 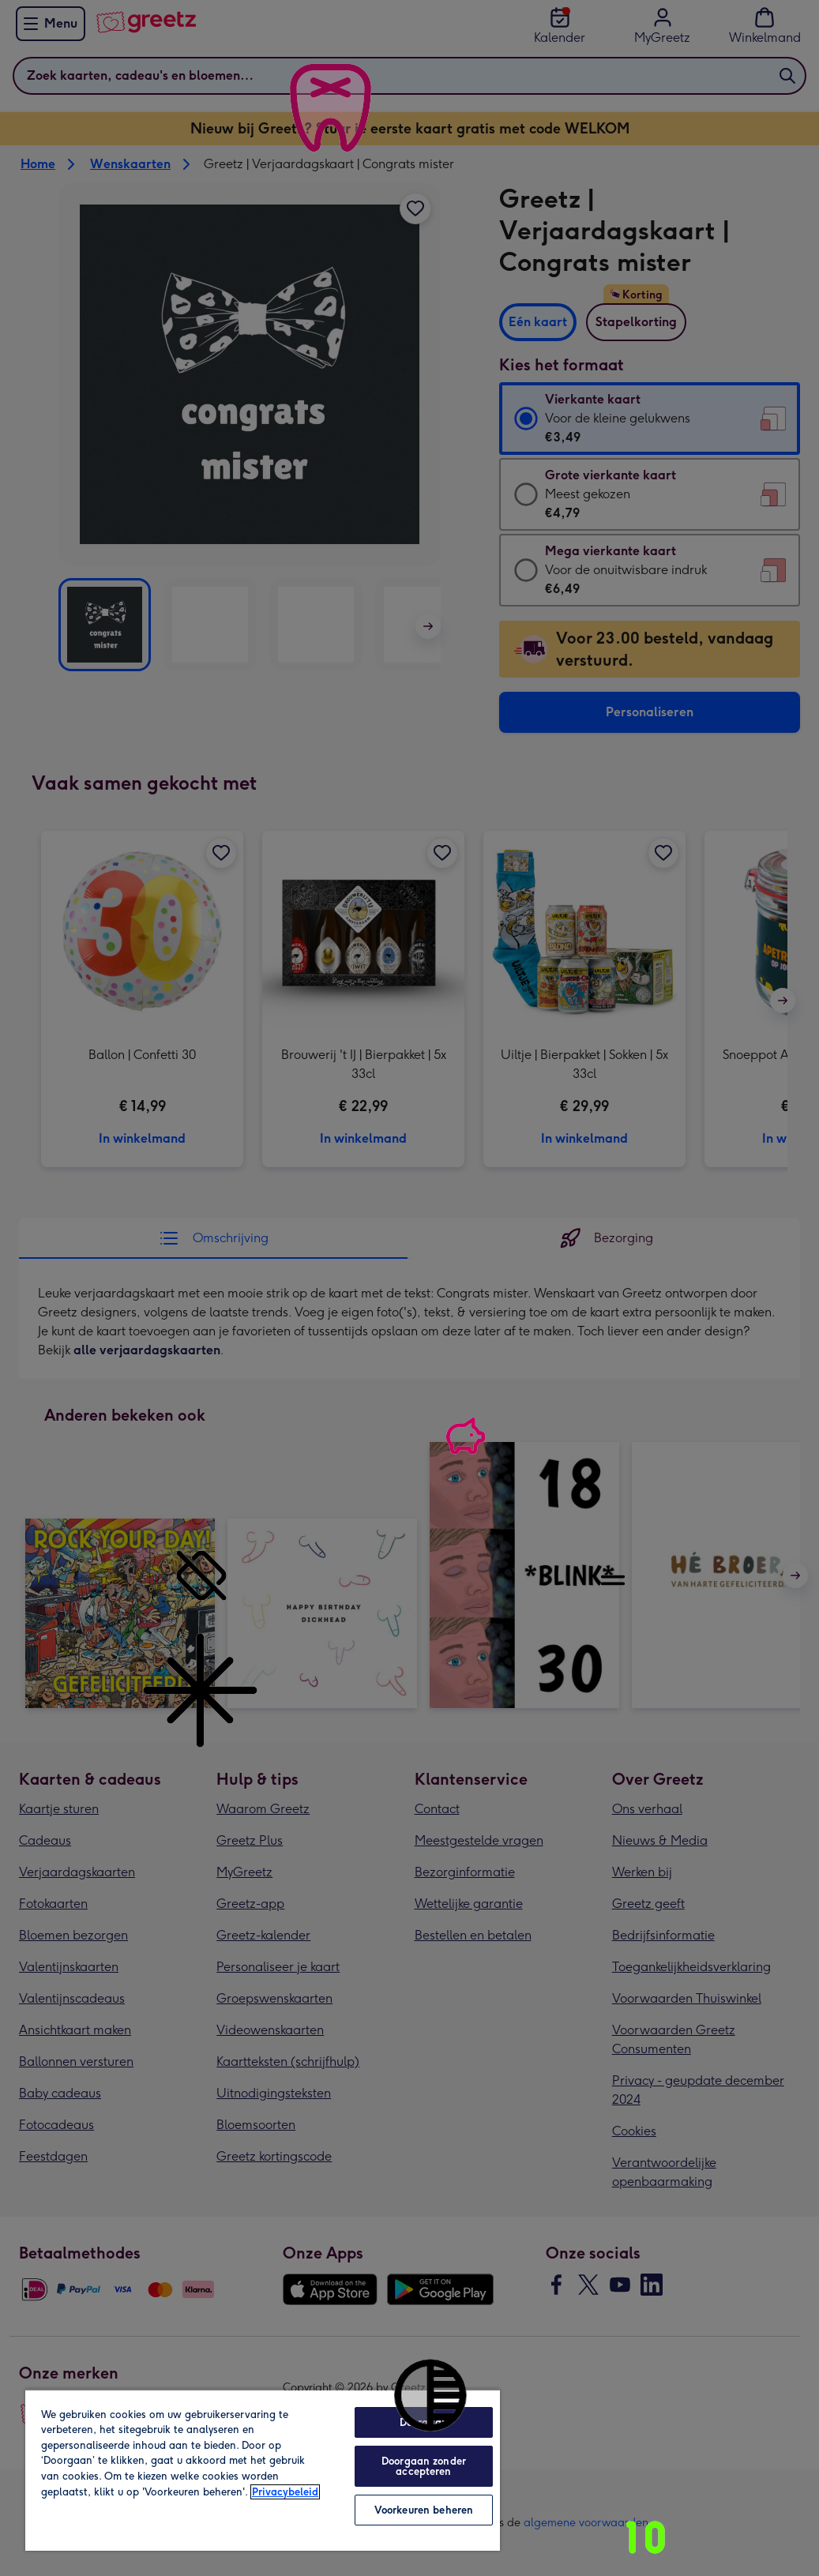 I want to click on indicates item number 10 in a list or sequence, so click(x=642, y=2537).